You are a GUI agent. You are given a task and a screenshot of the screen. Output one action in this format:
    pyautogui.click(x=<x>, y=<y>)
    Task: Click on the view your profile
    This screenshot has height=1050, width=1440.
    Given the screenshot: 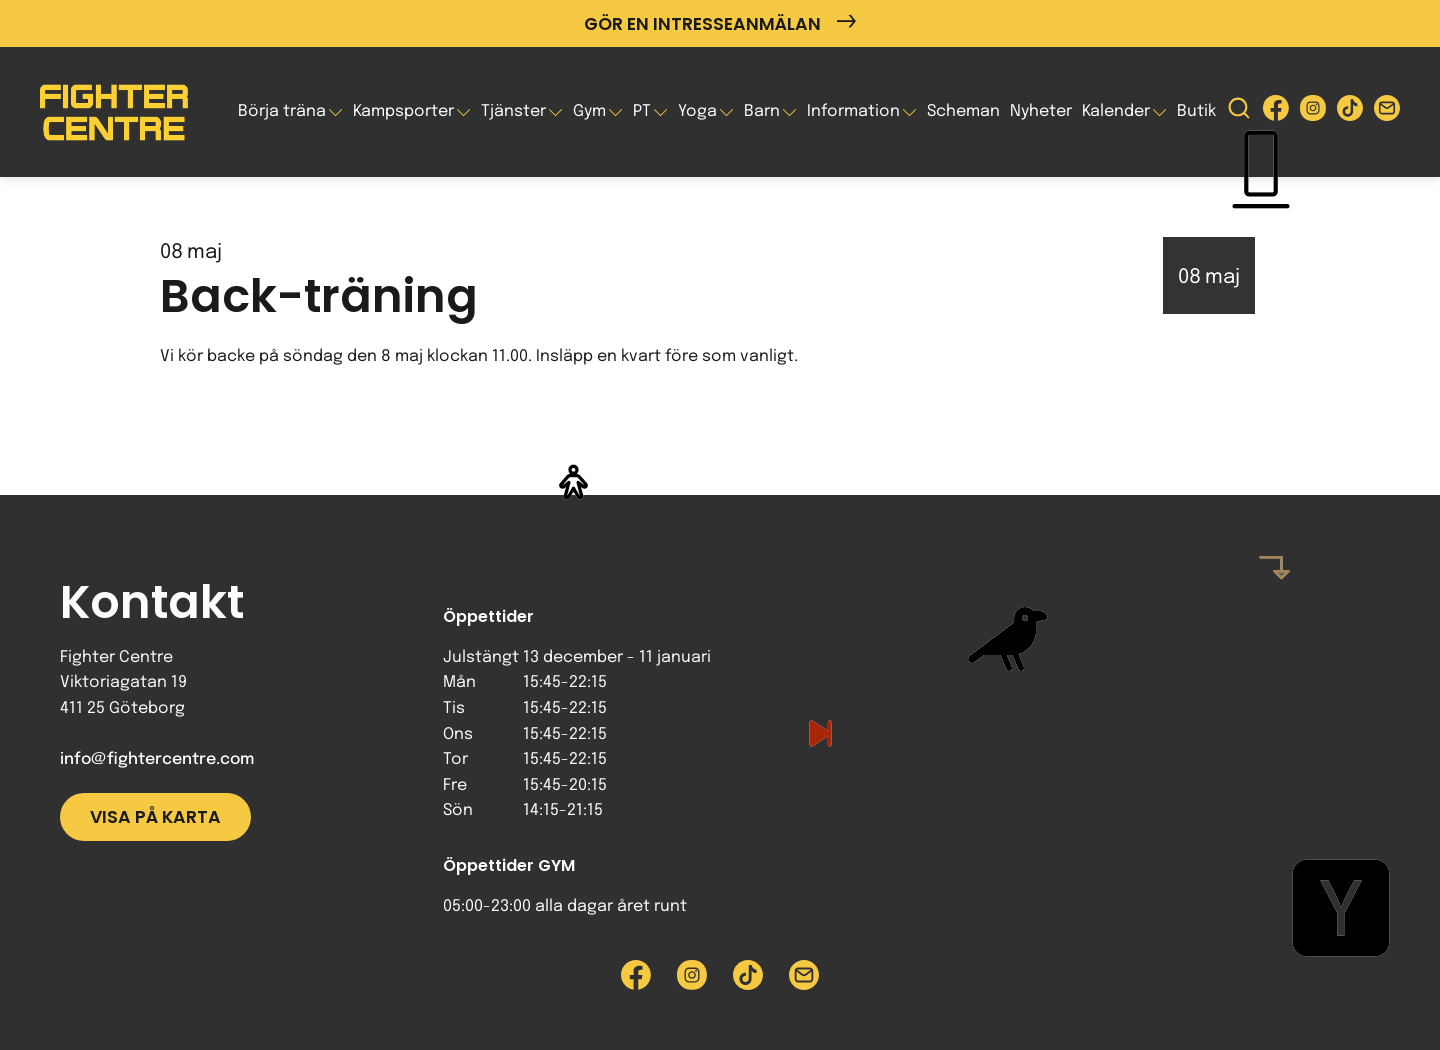 What is the action you would take?
    pyautogui.click(x=573, y=482)
    